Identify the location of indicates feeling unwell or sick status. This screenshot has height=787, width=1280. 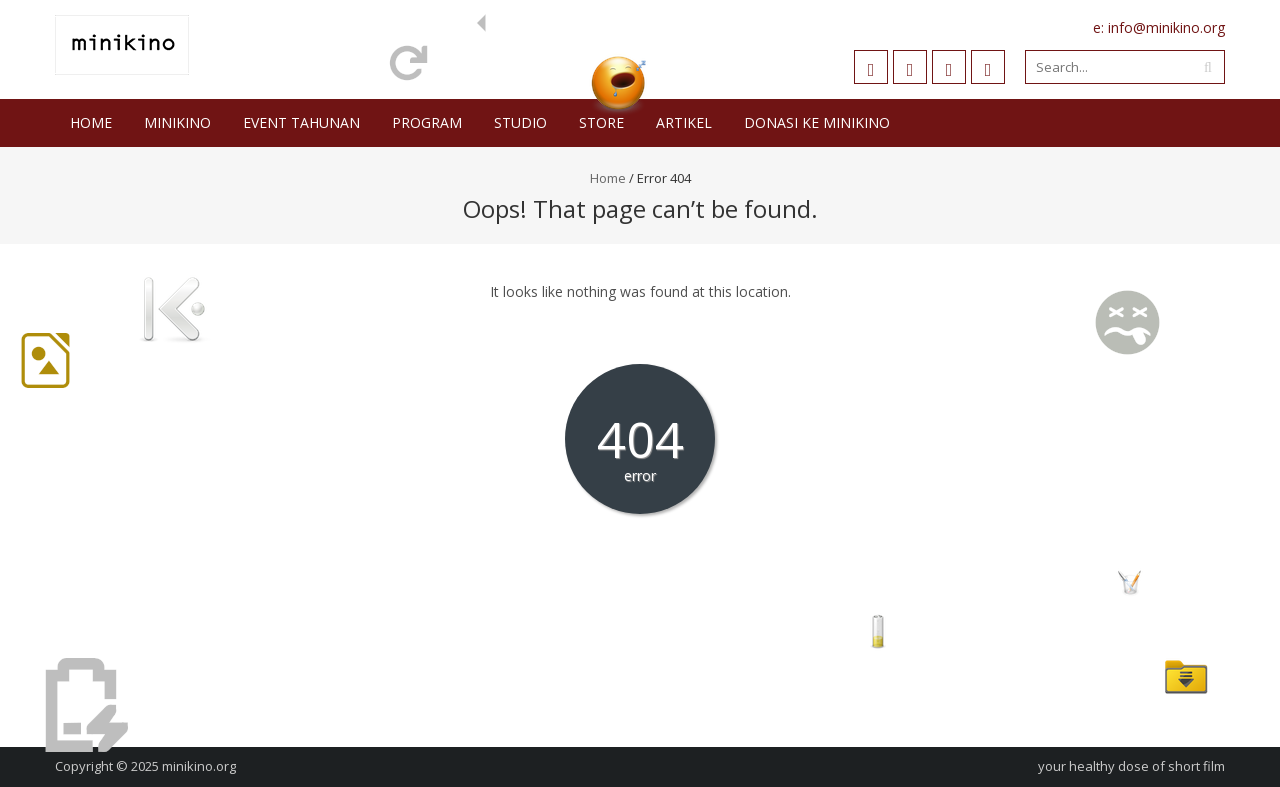
(1127, 322).